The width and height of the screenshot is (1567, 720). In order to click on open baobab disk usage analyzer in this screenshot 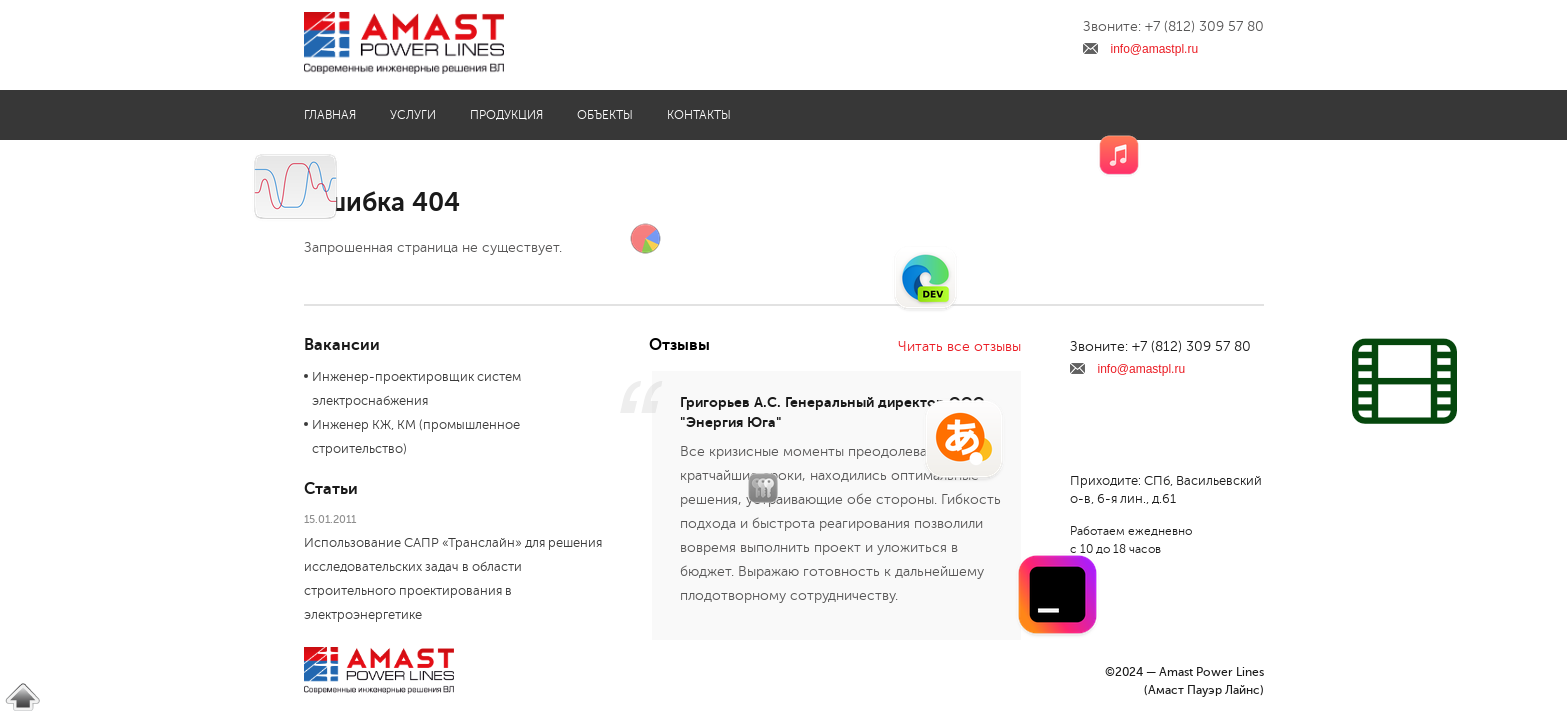, I will do `click(645, 238)`.